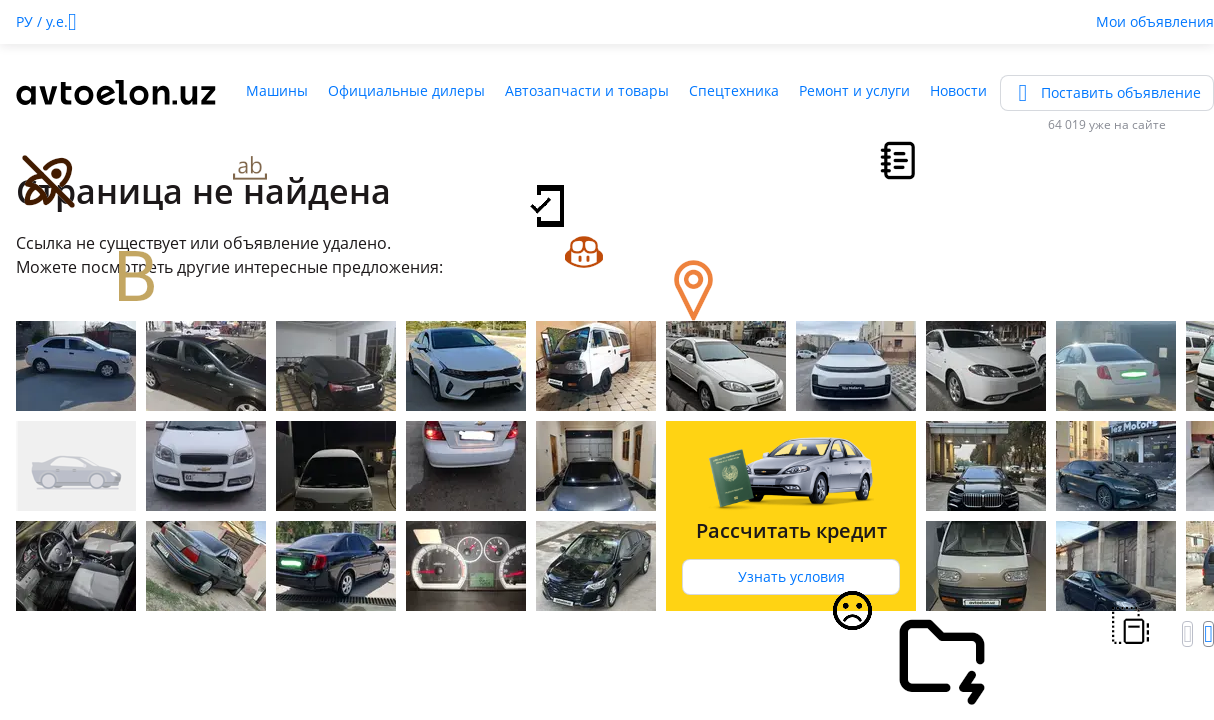  Describe the element at coordinates (134, 276) in the screenshot. I see `apply bold formatting to selected text` at that location.